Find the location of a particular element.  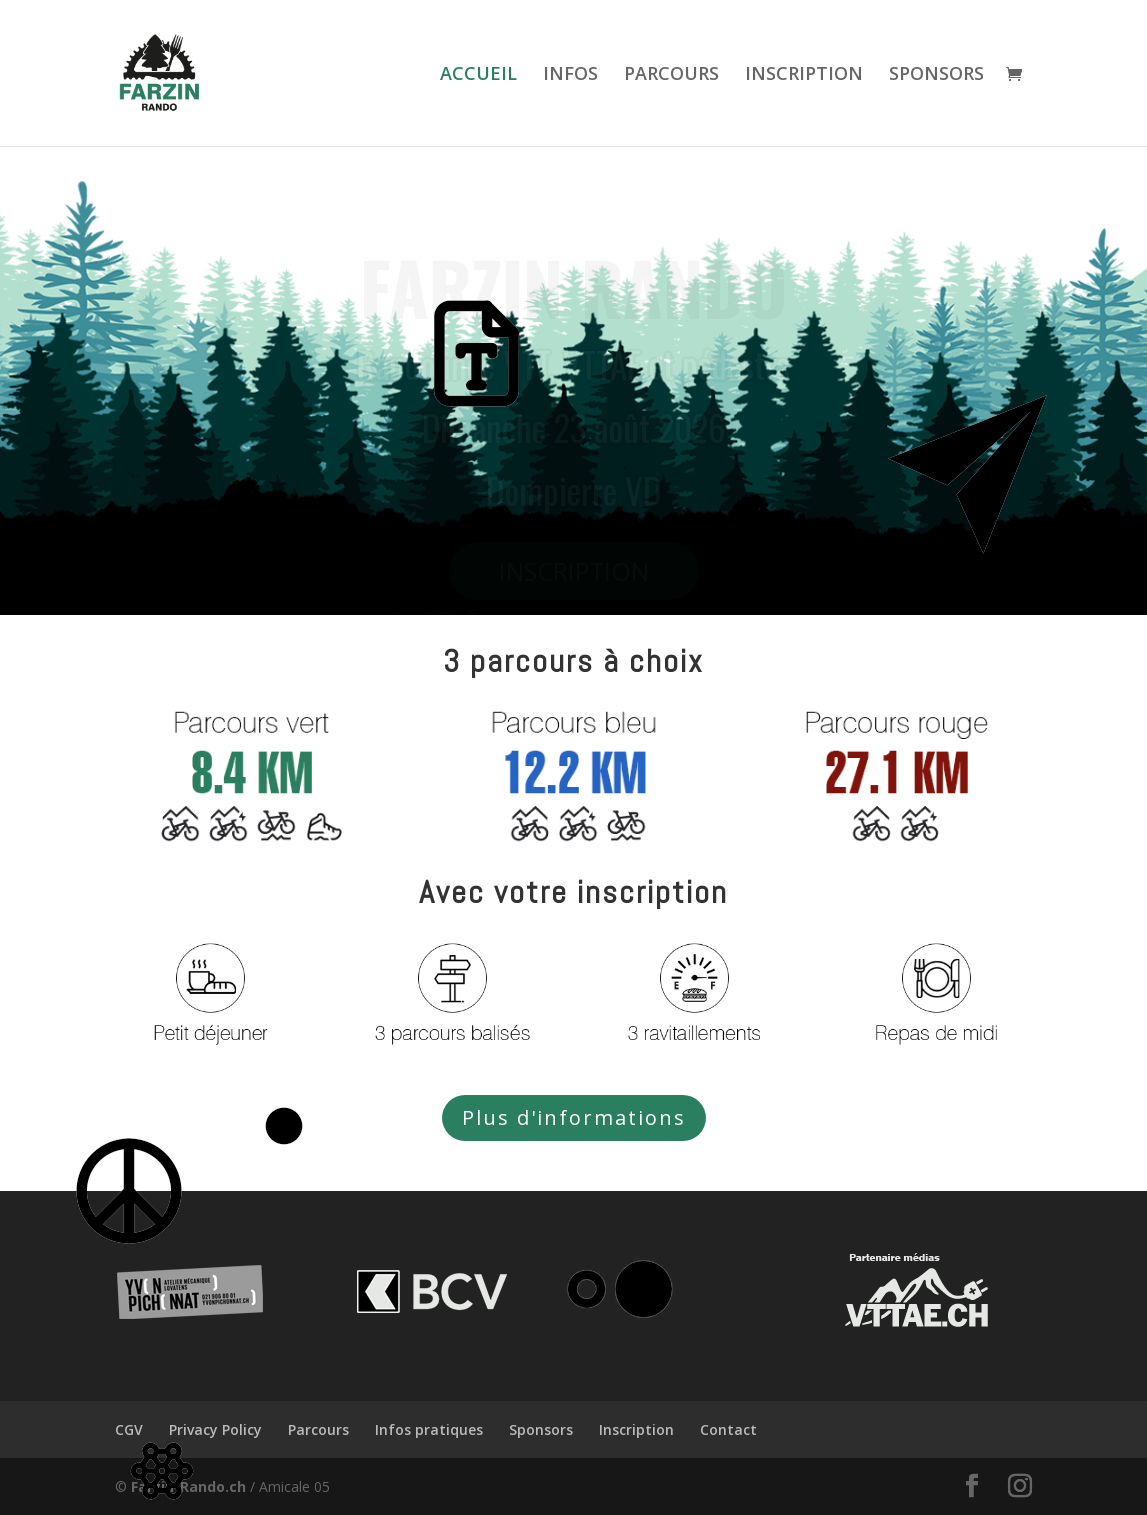

peace symbol or anti-war indicator is located at coordinates (129, 1191).